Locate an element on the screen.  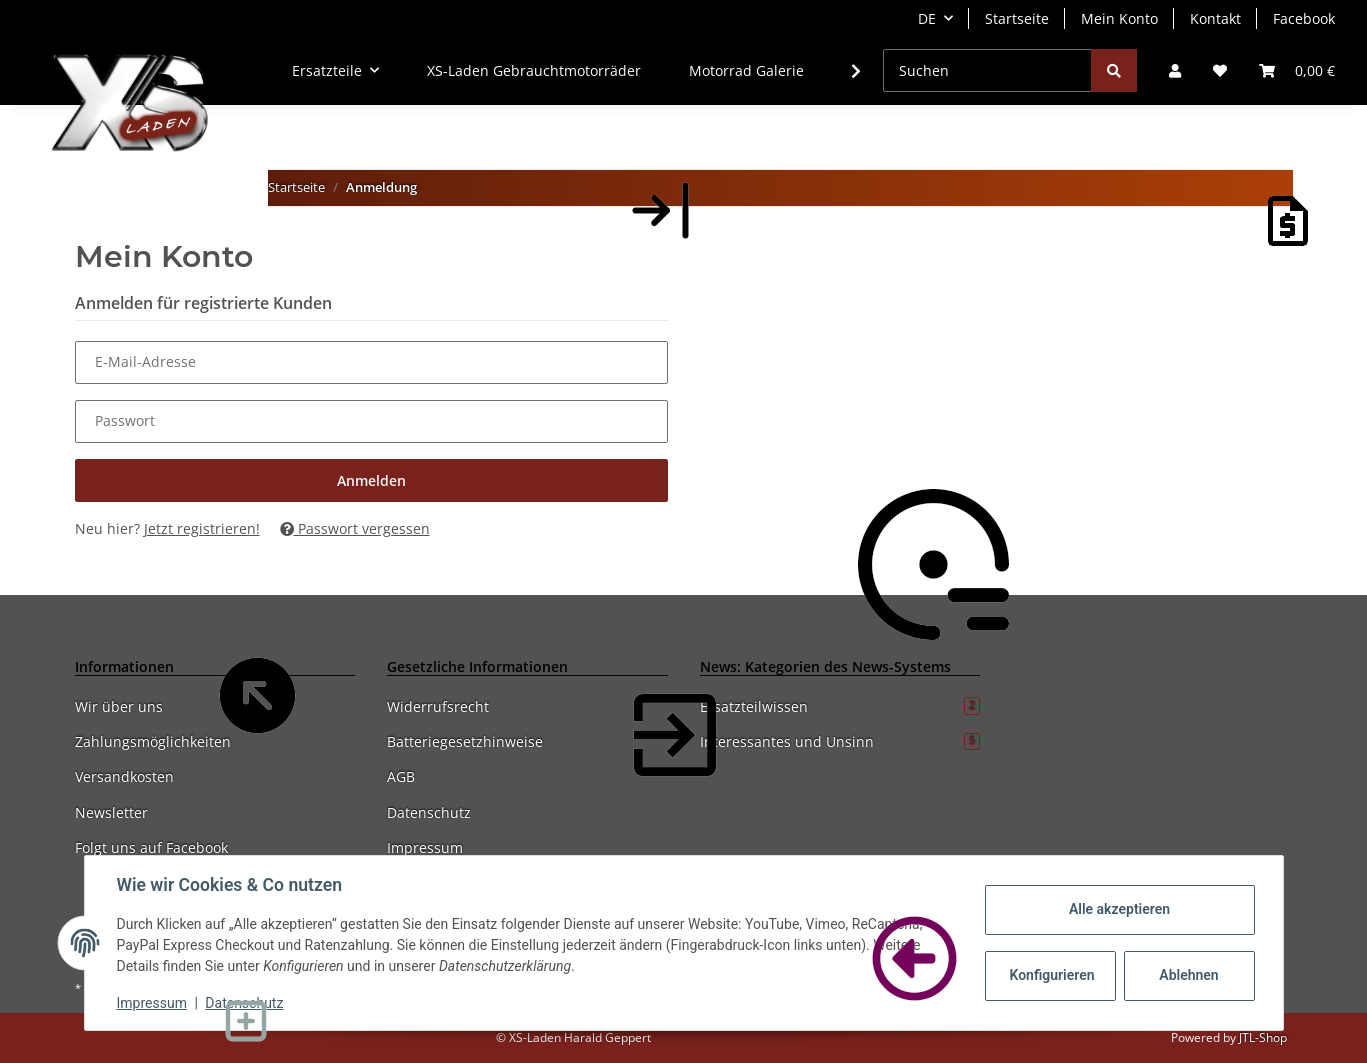
collapse sidebar or panel to the right is located at coordinates (660, 210).